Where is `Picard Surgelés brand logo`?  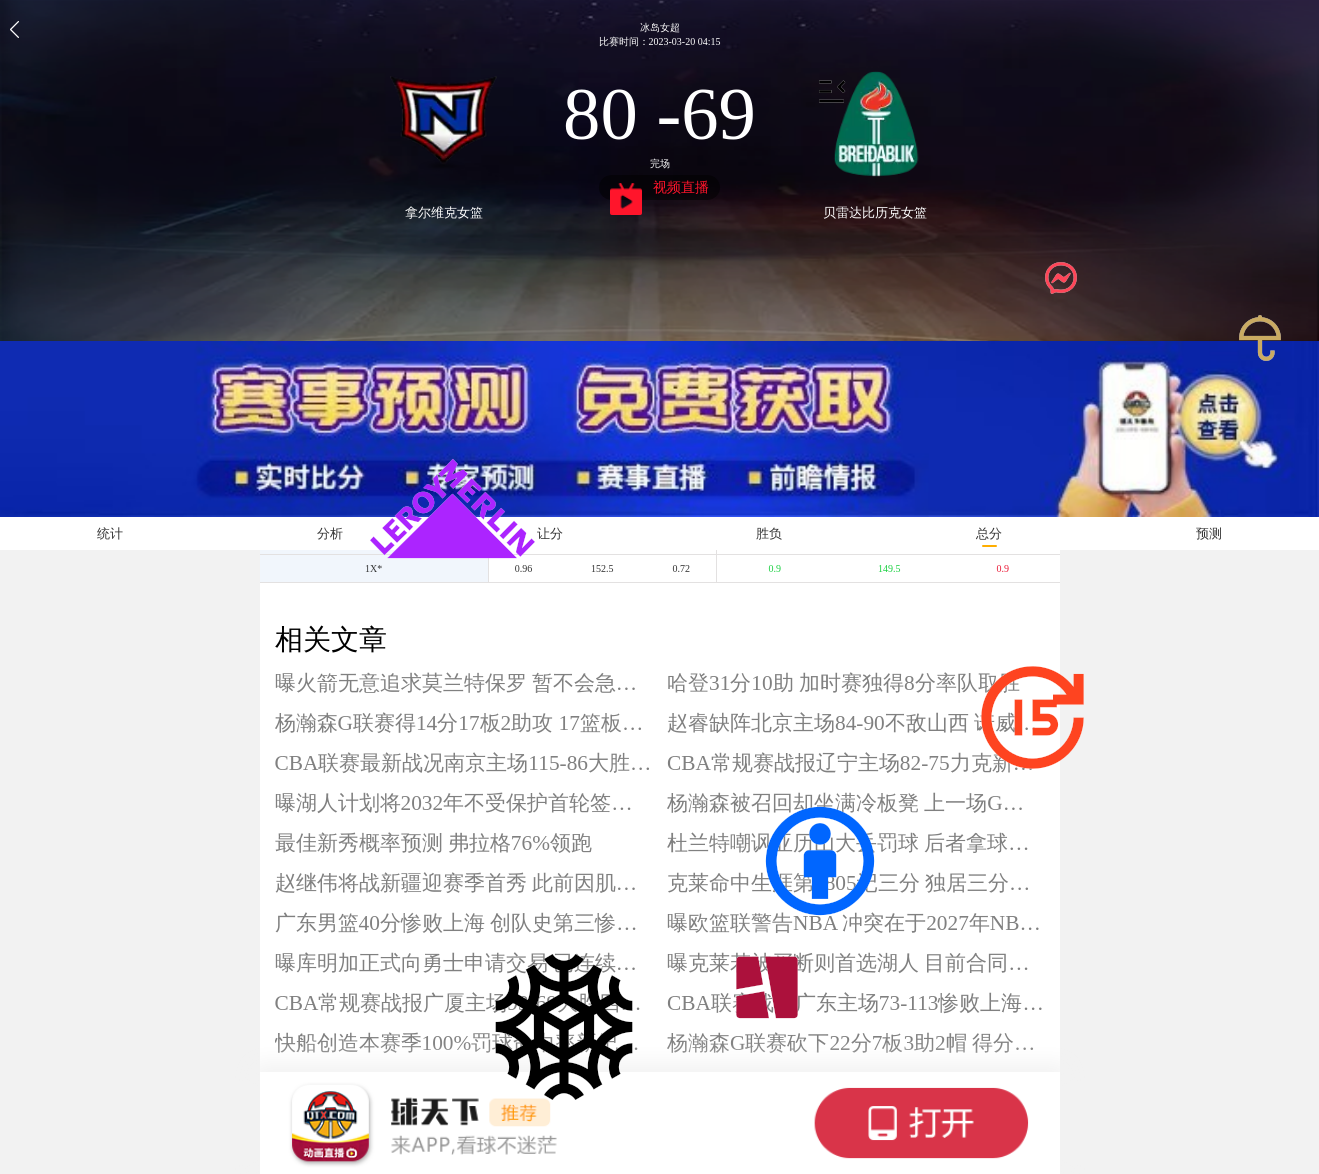 Picard Surgelés brand logo is located at coordinates (564, 1027).